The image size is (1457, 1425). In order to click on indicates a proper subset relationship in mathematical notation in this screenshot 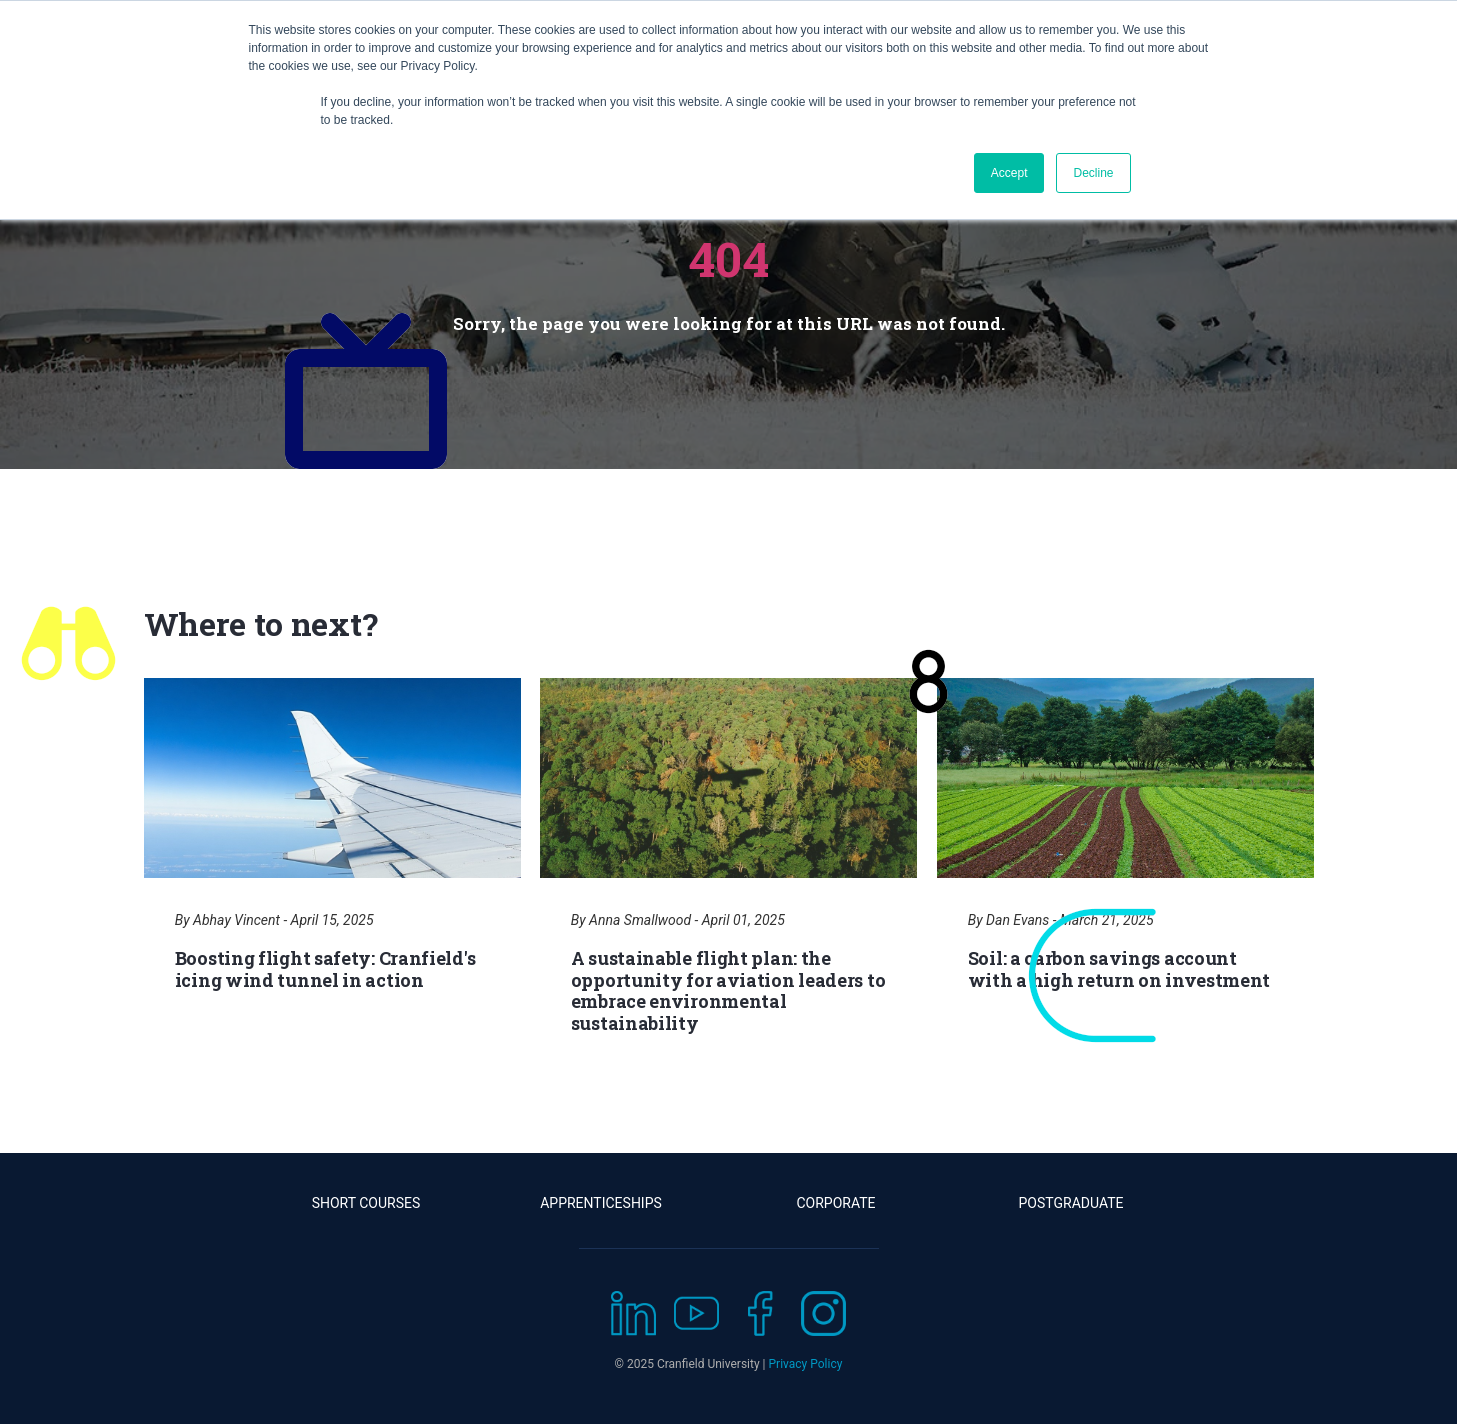, I will do `click(1095, 975)`.